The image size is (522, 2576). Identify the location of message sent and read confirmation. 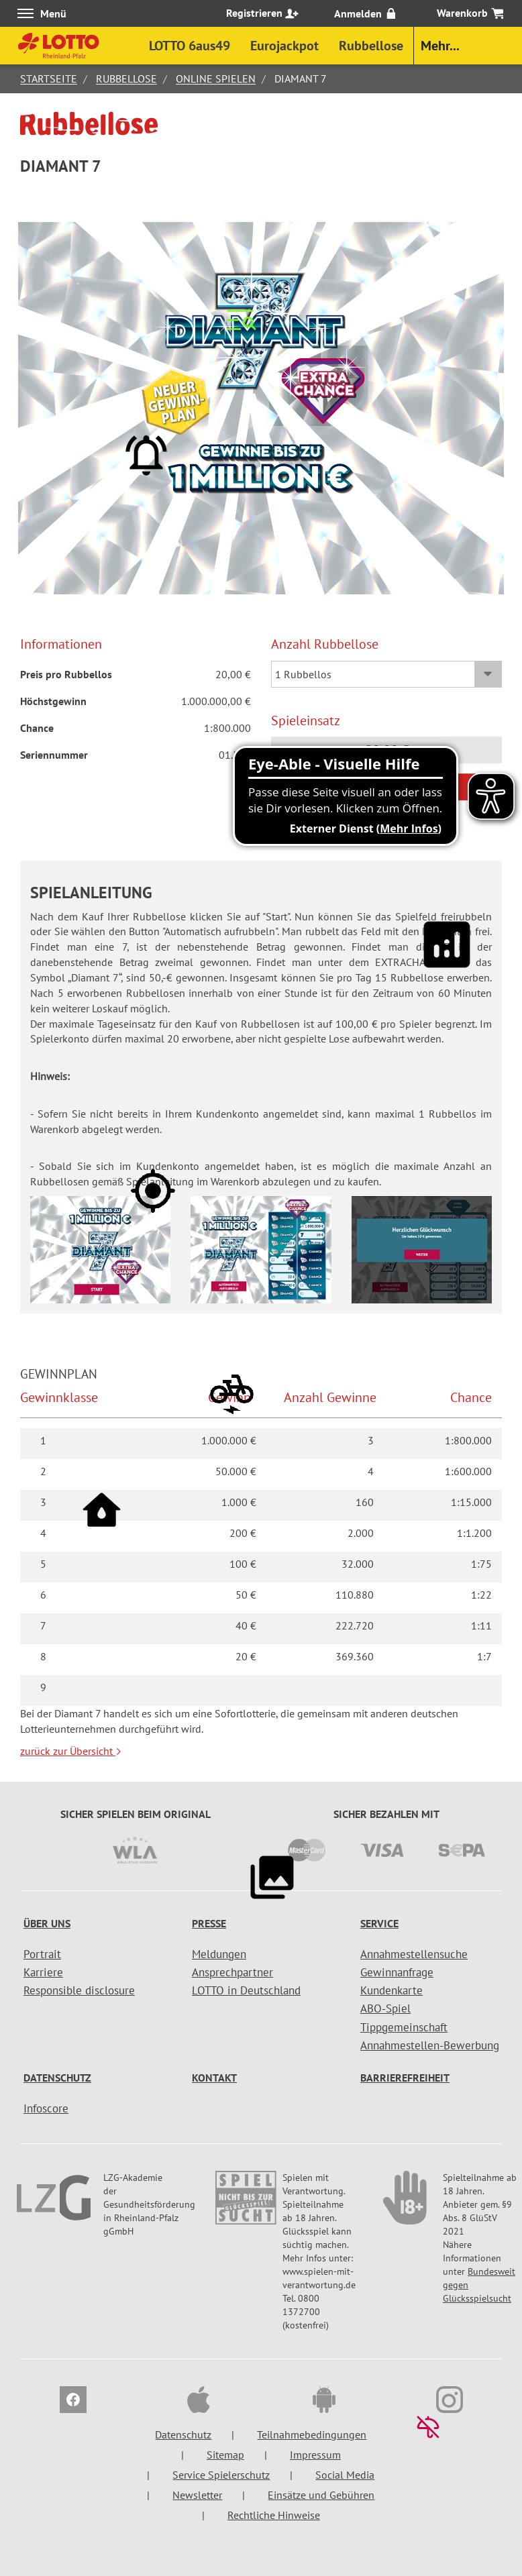
(432, 1269).